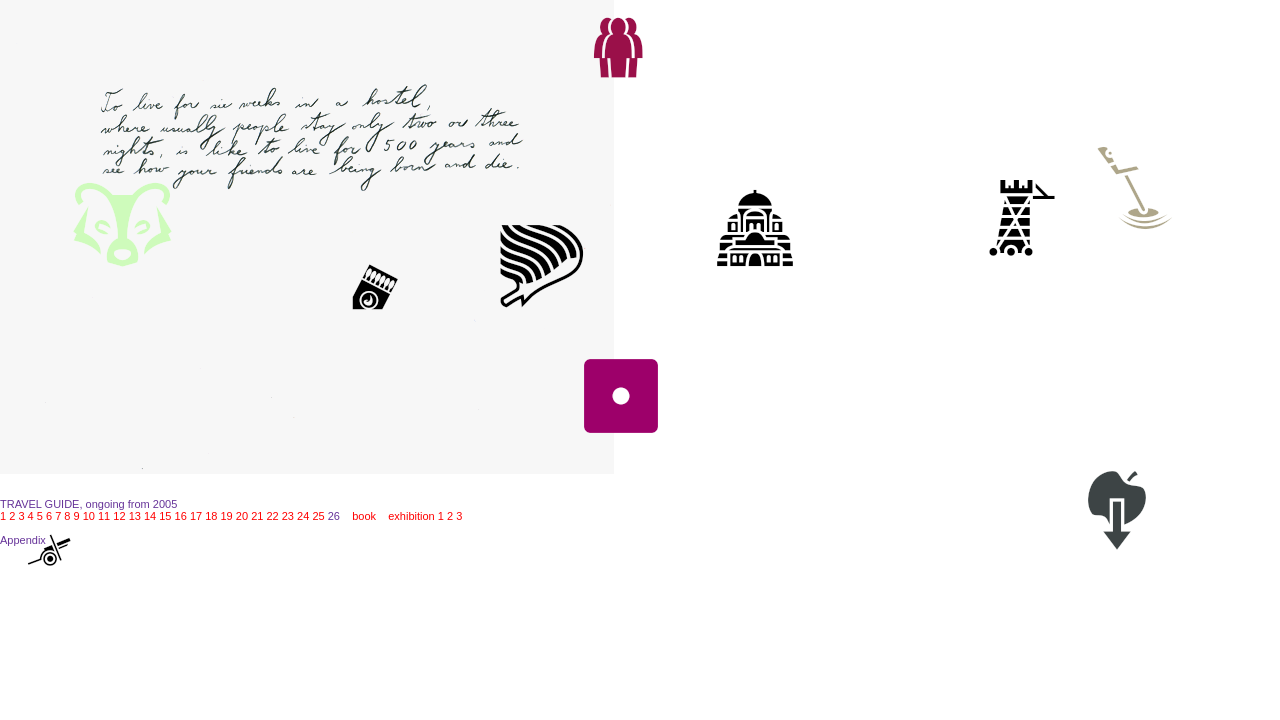 This screenshot has width=1280, height=720. What do you see at coordinates (122, 222) in the screenshot?
I see `badger character or mascot icon` at bounding box center [122, 222].